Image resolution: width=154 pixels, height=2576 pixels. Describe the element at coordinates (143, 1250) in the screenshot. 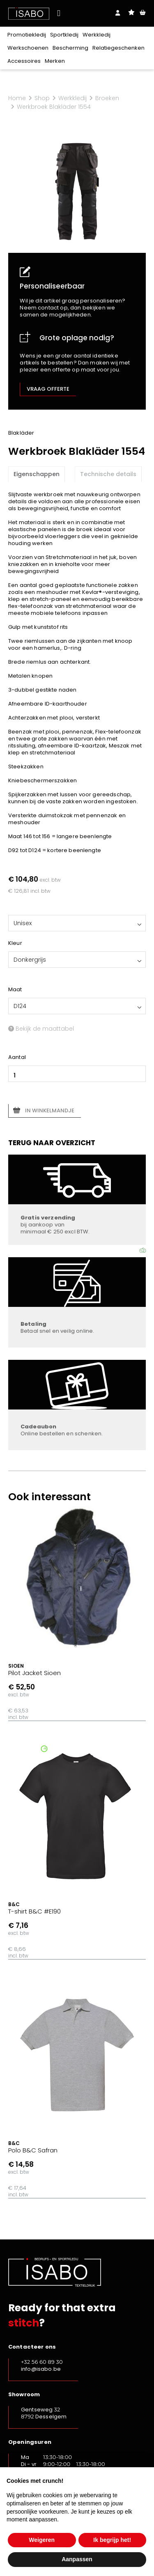

I see `view activity log or history` at that location.